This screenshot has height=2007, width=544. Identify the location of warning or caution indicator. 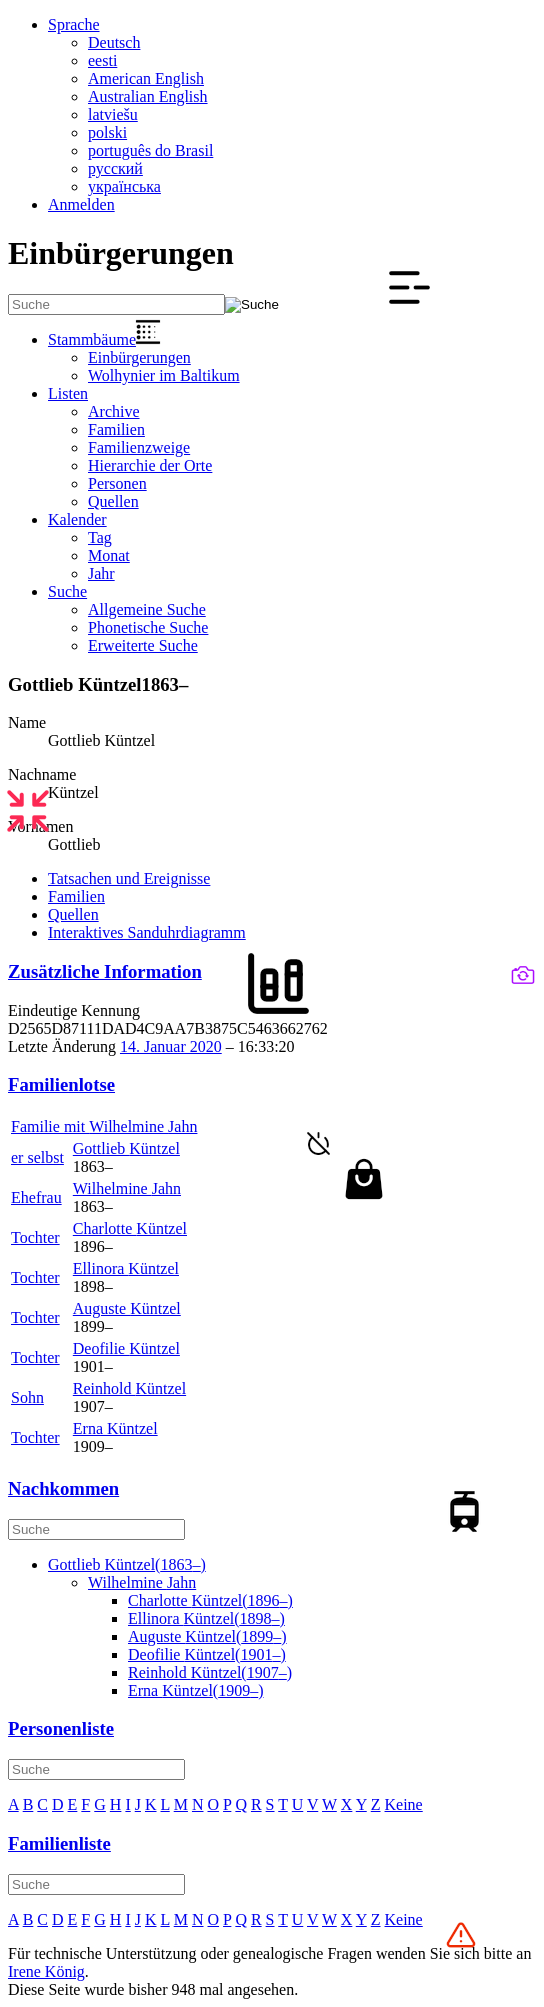
(461, 1935).